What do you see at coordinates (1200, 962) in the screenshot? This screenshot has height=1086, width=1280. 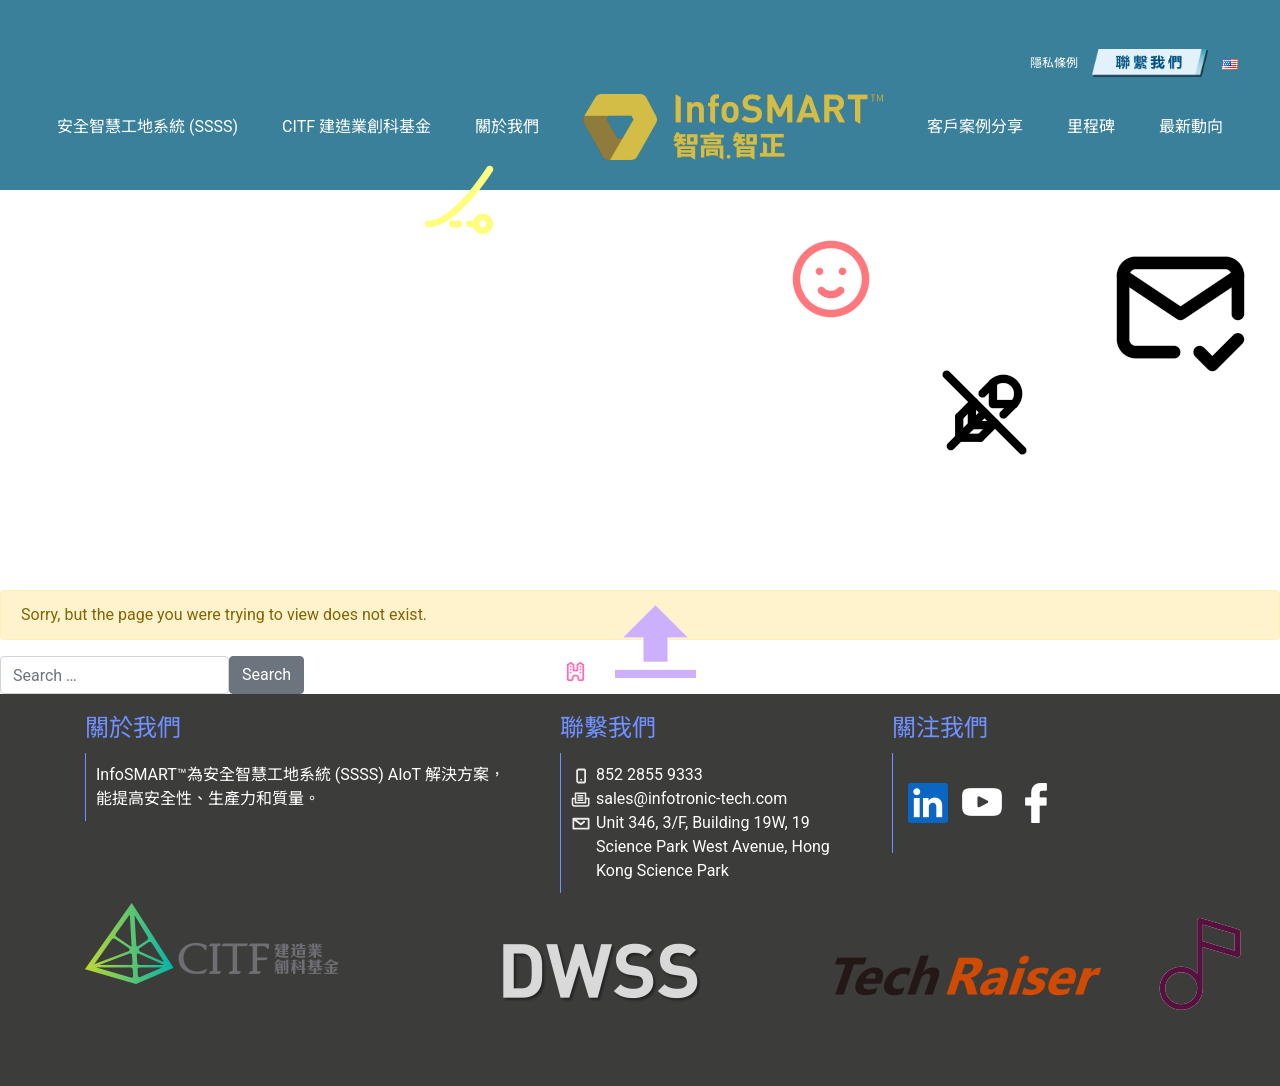 I see `access music or audio player` at bounding box center [1200, 962].